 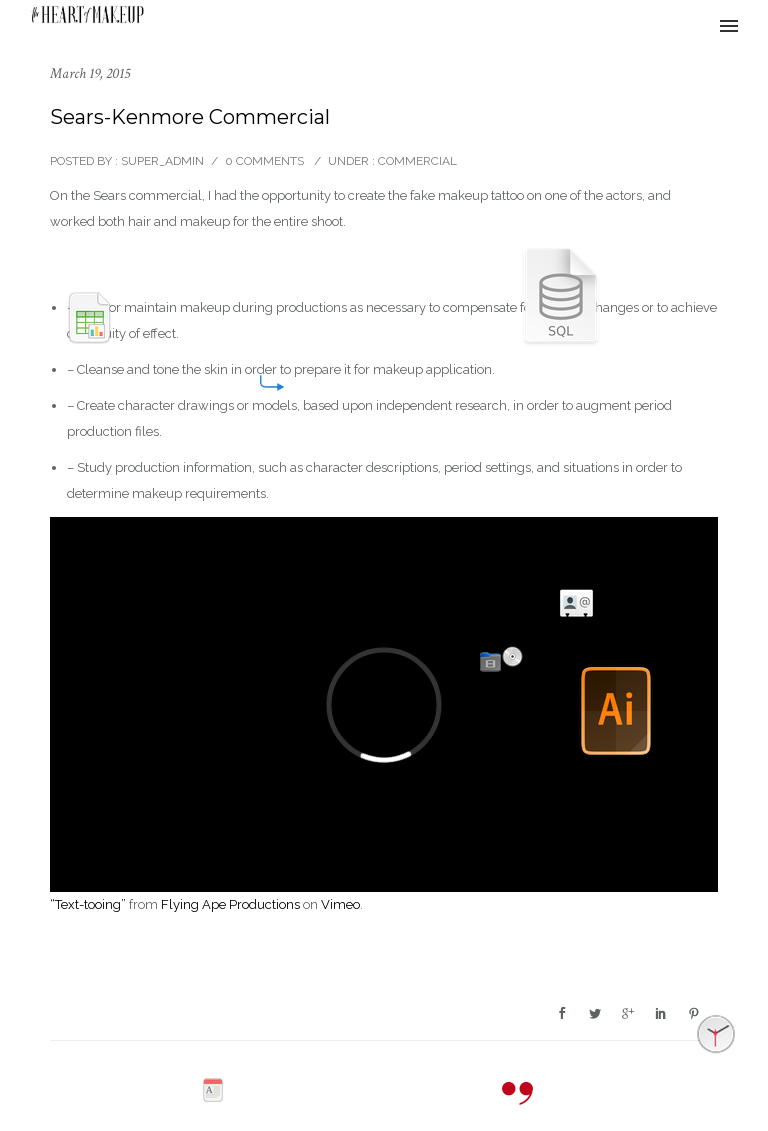 What do you see at coordinates (213, 1090) in the screenshot?
I see `open the books or e-reader app` at bounding box center [213, 1090].